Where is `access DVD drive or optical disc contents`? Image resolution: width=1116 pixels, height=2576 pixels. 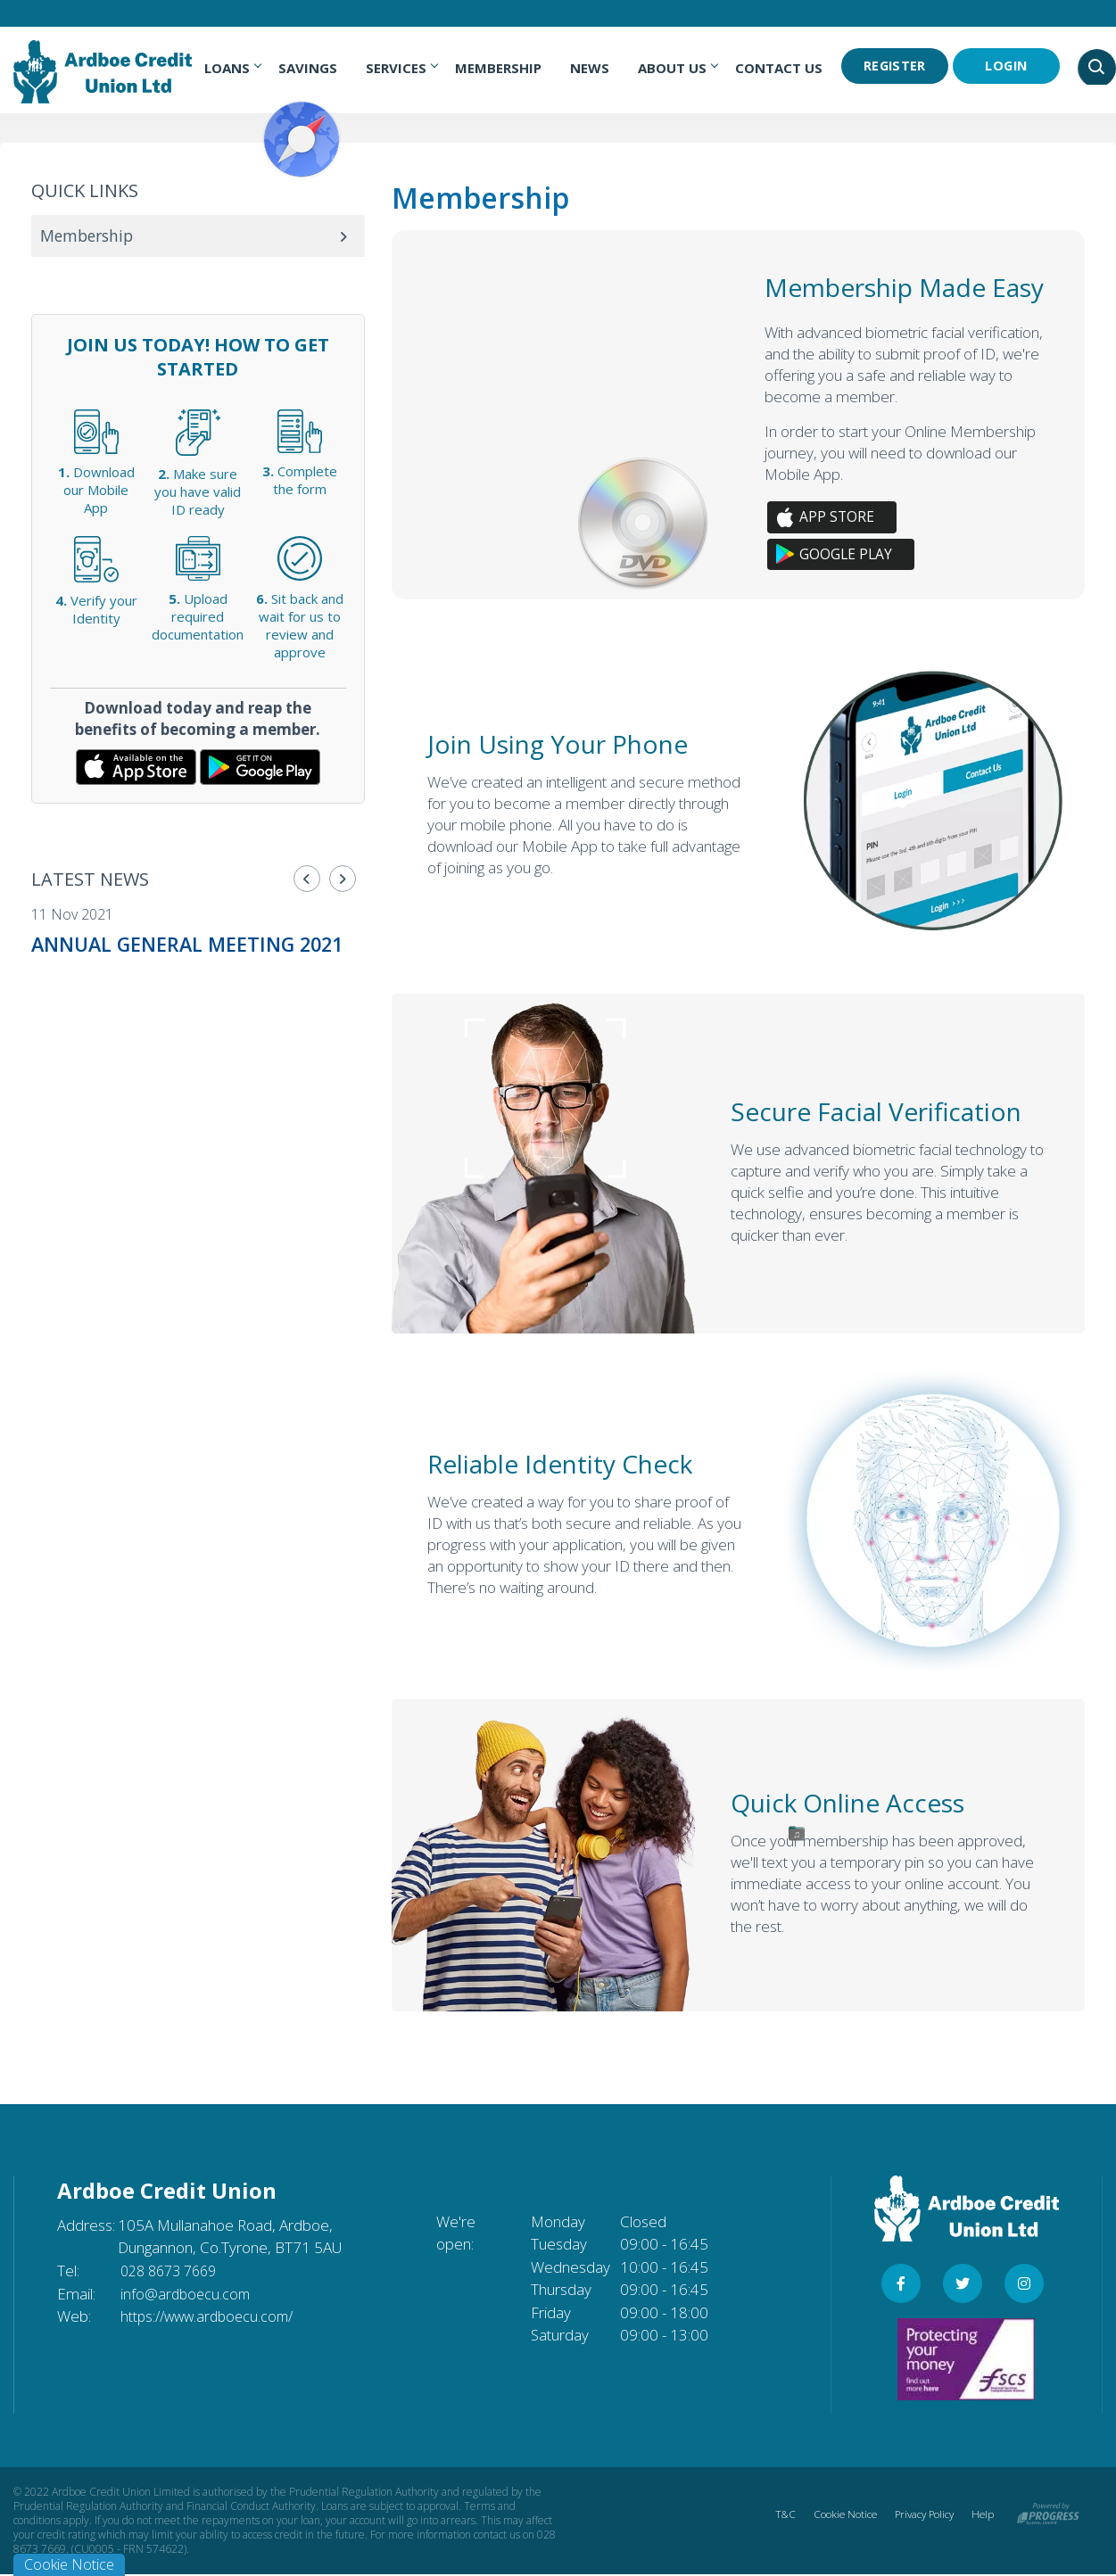 access DVD drive or optical disc contents is located at coordinates (642, 524).